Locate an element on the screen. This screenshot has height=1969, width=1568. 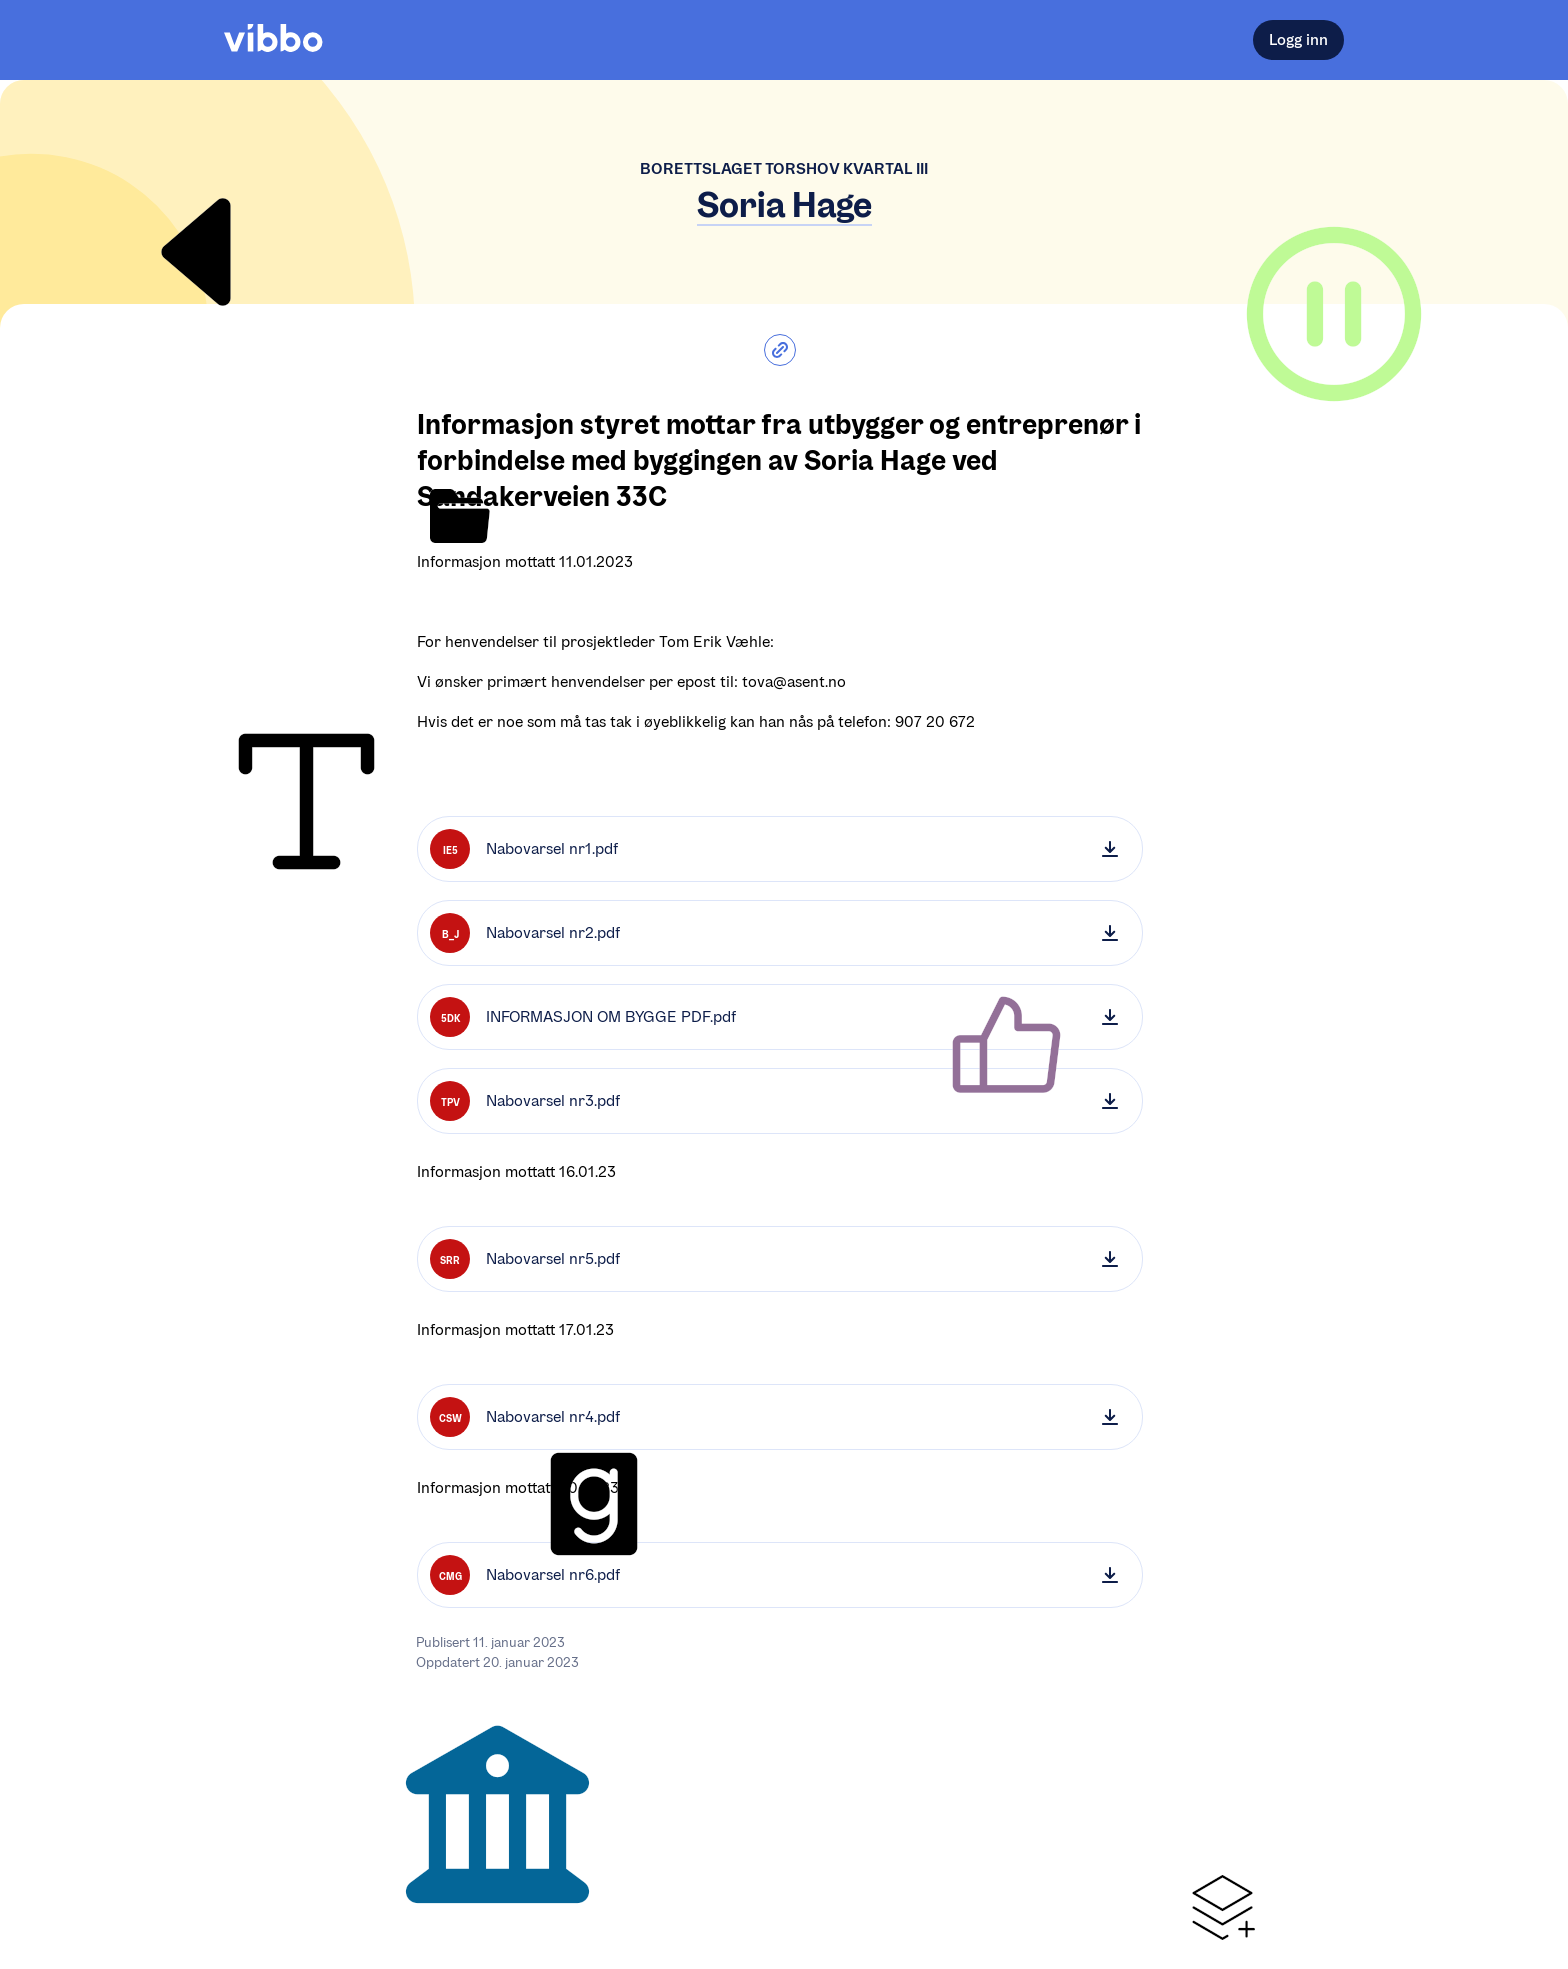
pause media playback is located at coordinates (1334, 314).